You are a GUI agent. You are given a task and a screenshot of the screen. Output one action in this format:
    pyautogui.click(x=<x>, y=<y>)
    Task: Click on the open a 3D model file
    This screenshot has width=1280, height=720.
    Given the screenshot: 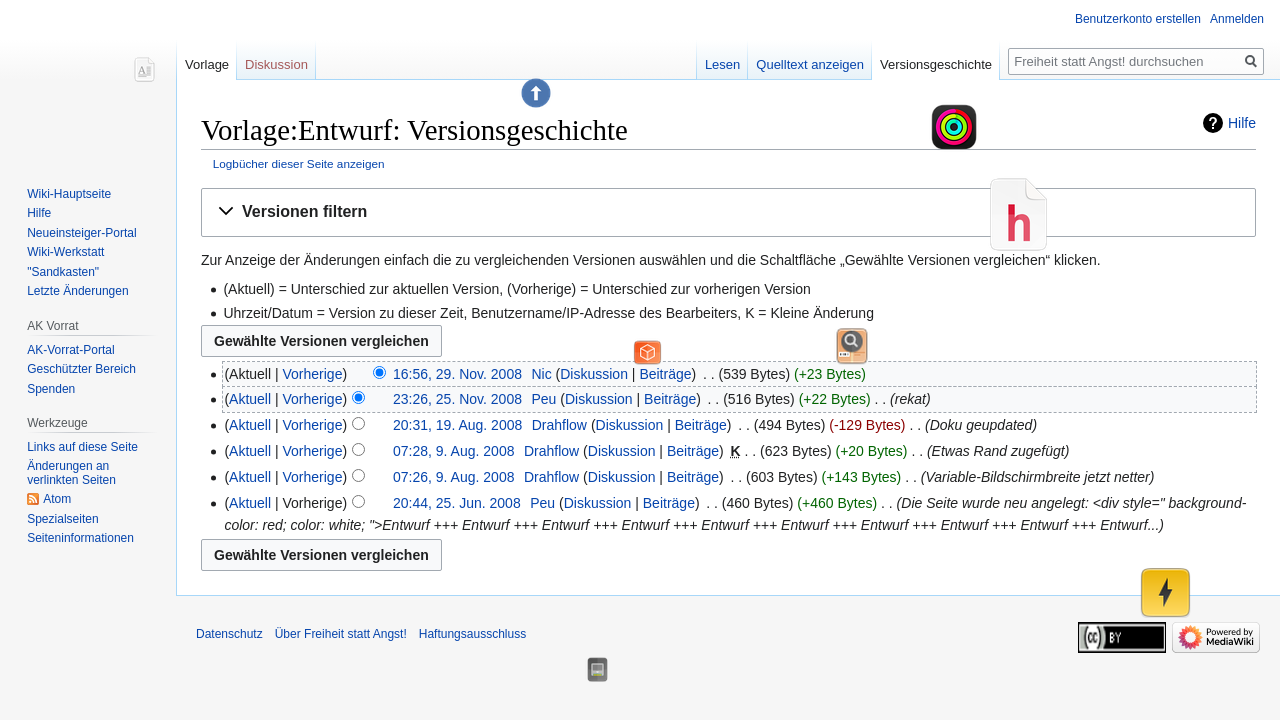 What is the action you would take?
    pyautogui.click(x=647, y=351)
    